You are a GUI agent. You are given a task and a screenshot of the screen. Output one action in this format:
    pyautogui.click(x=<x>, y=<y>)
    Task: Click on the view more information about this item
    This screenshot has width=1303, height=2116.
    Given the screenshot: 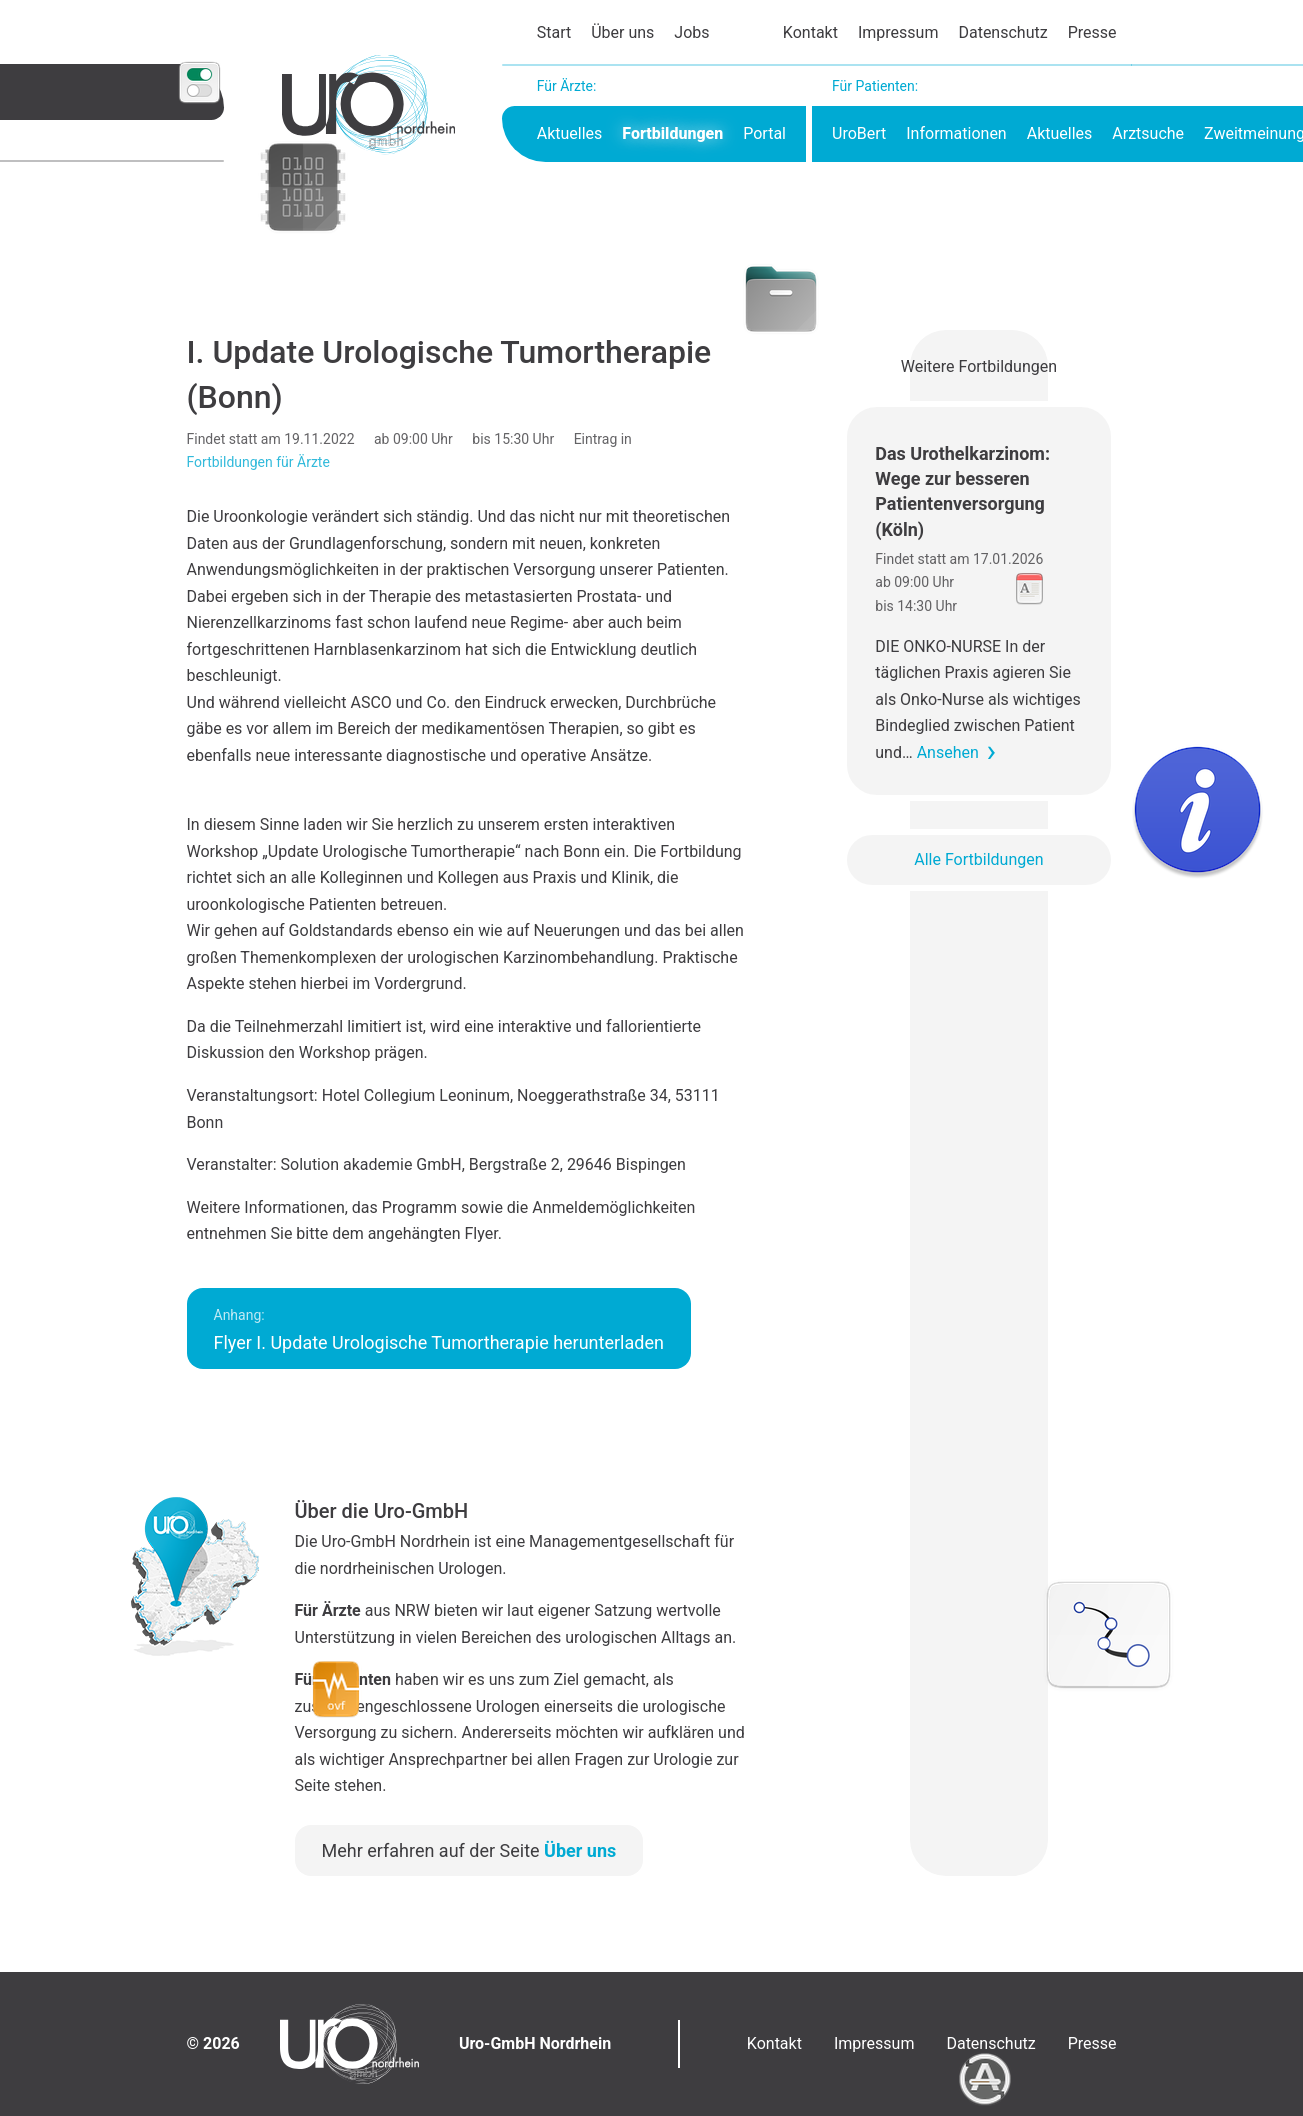 What is the action you would take?
    pyautogui.click(x=1197, y=809)
    